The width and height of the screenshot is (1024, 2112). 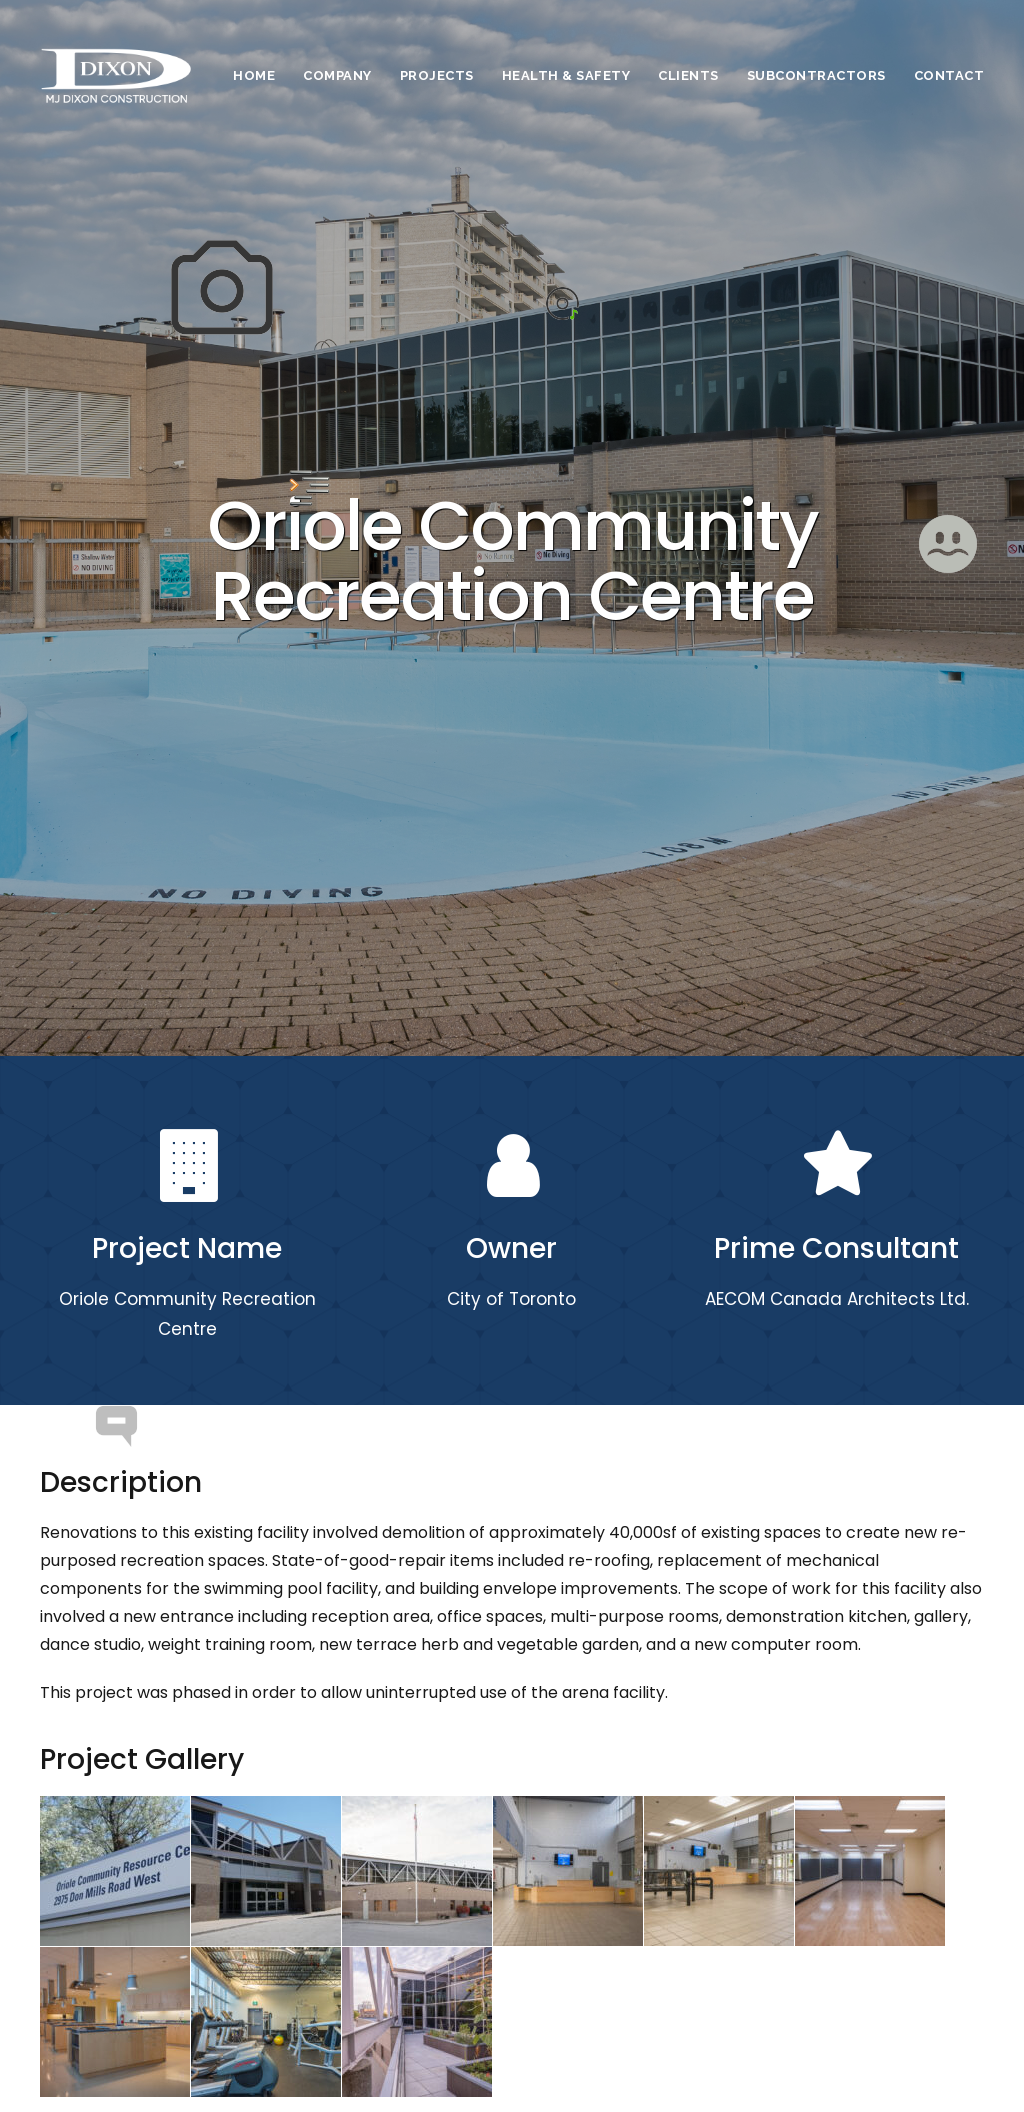 I want to click on indicates user is busy or unavailable for chat, so click(x=116, y=1426).